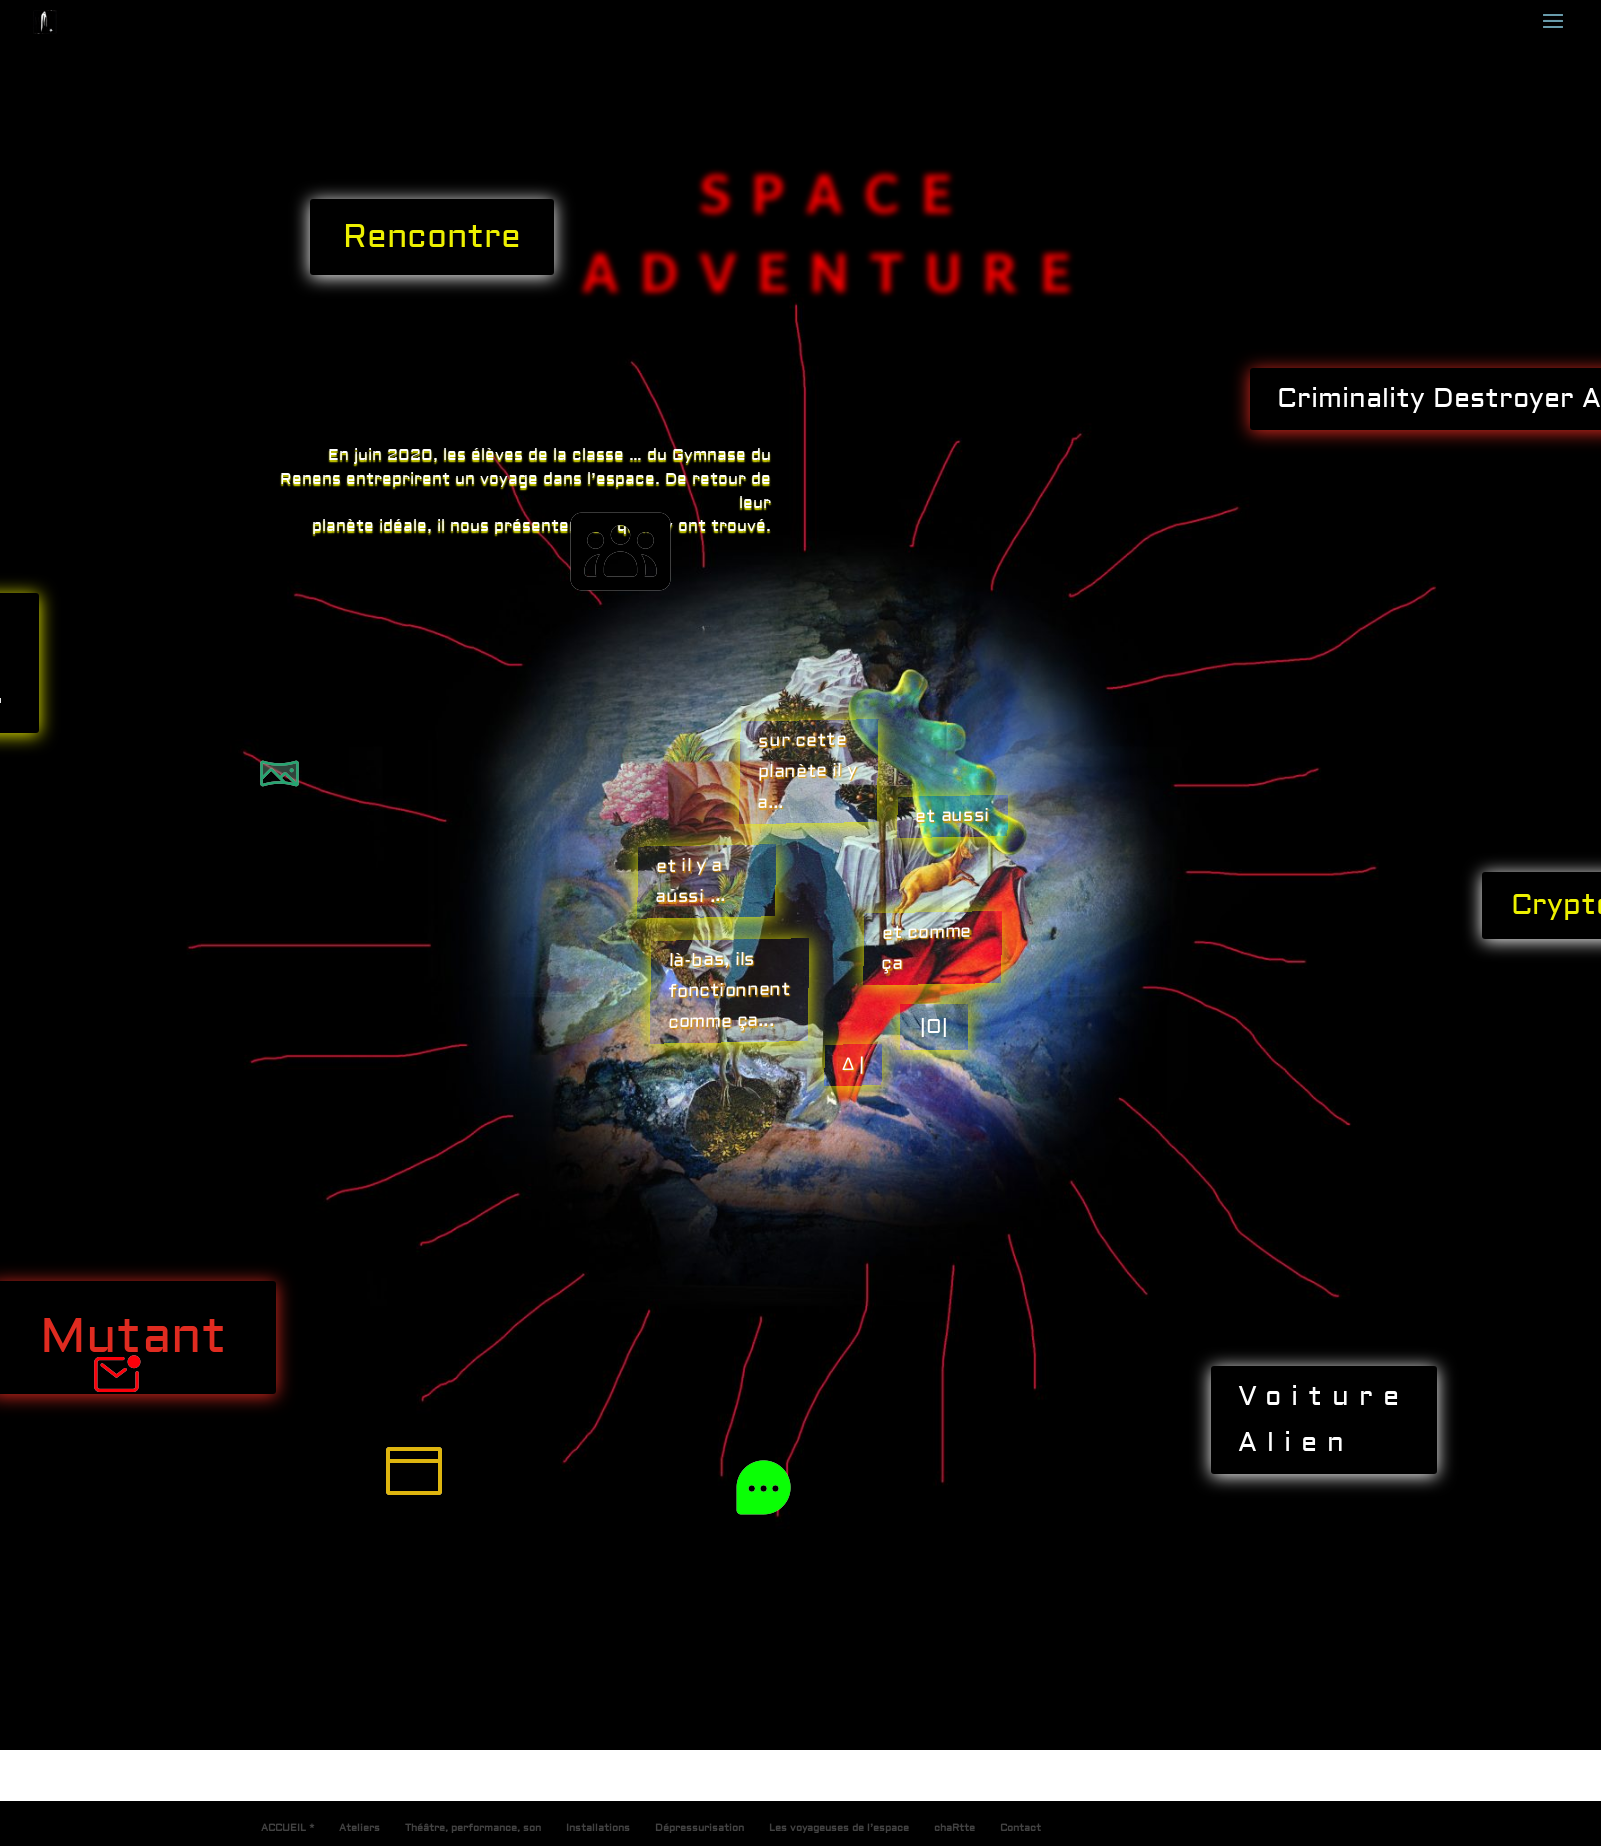 This screenshot has height=1846, width=1601. Describe the element at coordinates (116, 1374) in the screenshot. I see `indicates unread email in inbox` at that location.